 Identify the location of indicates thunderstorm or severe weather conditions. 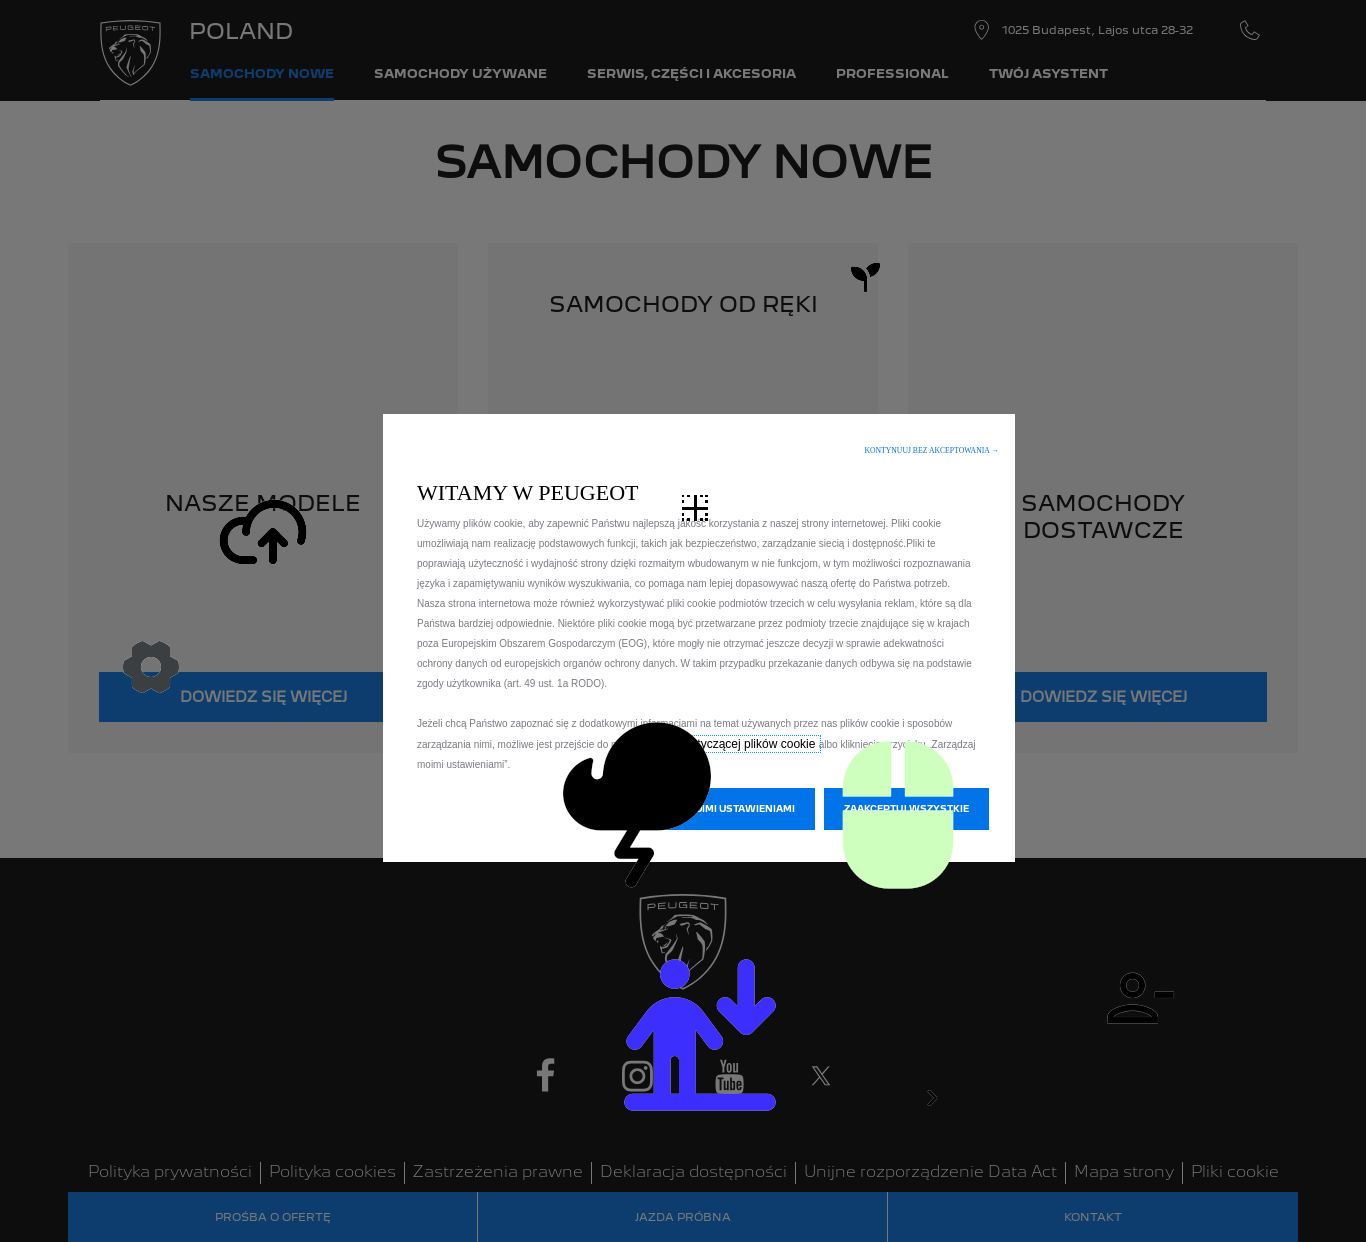
(637, 802).